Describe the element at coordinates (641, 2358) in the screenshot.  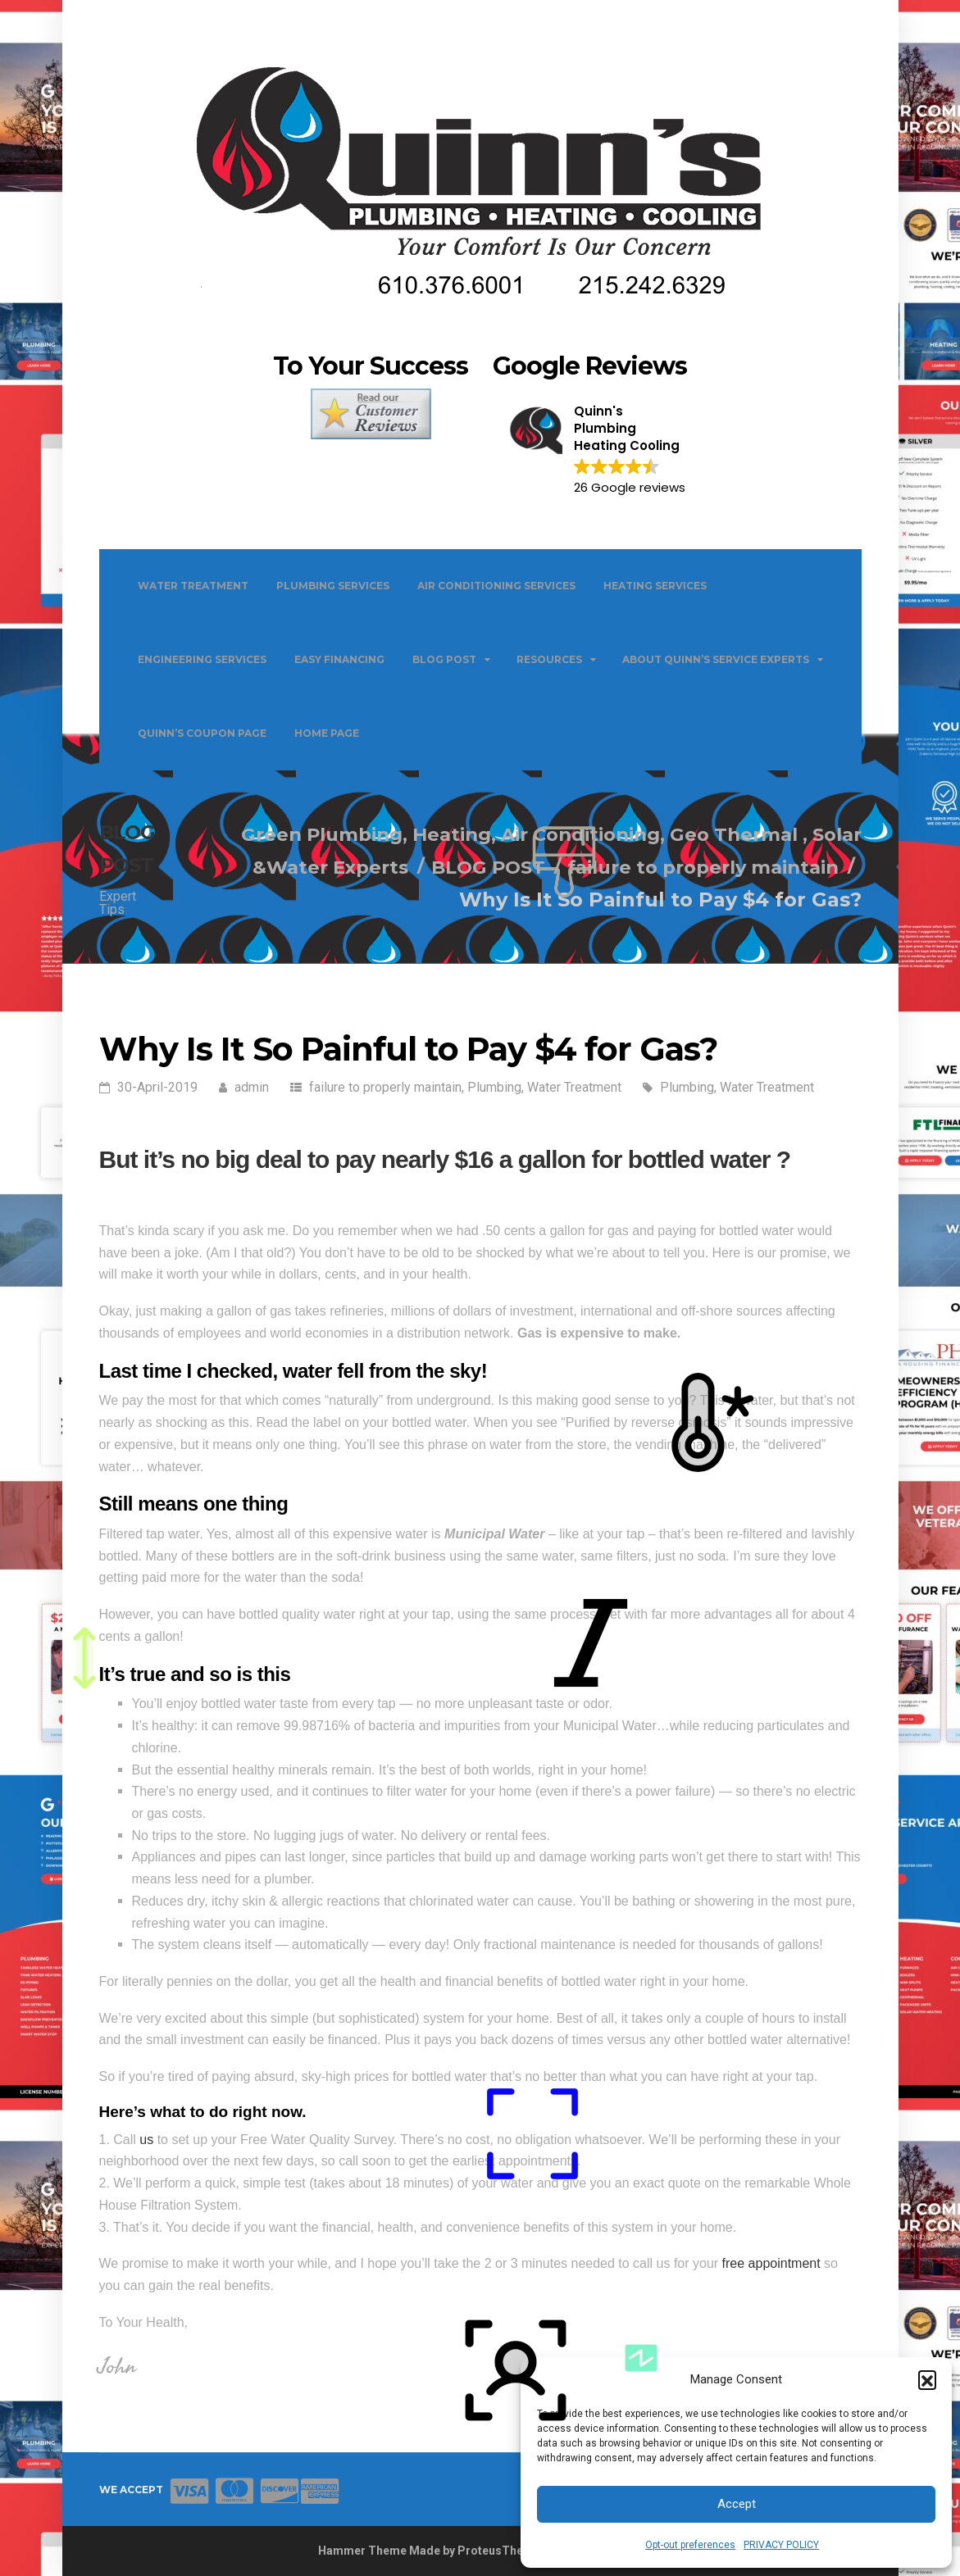
I see `select sawtooth waveform in audio synthesizer` at that location.